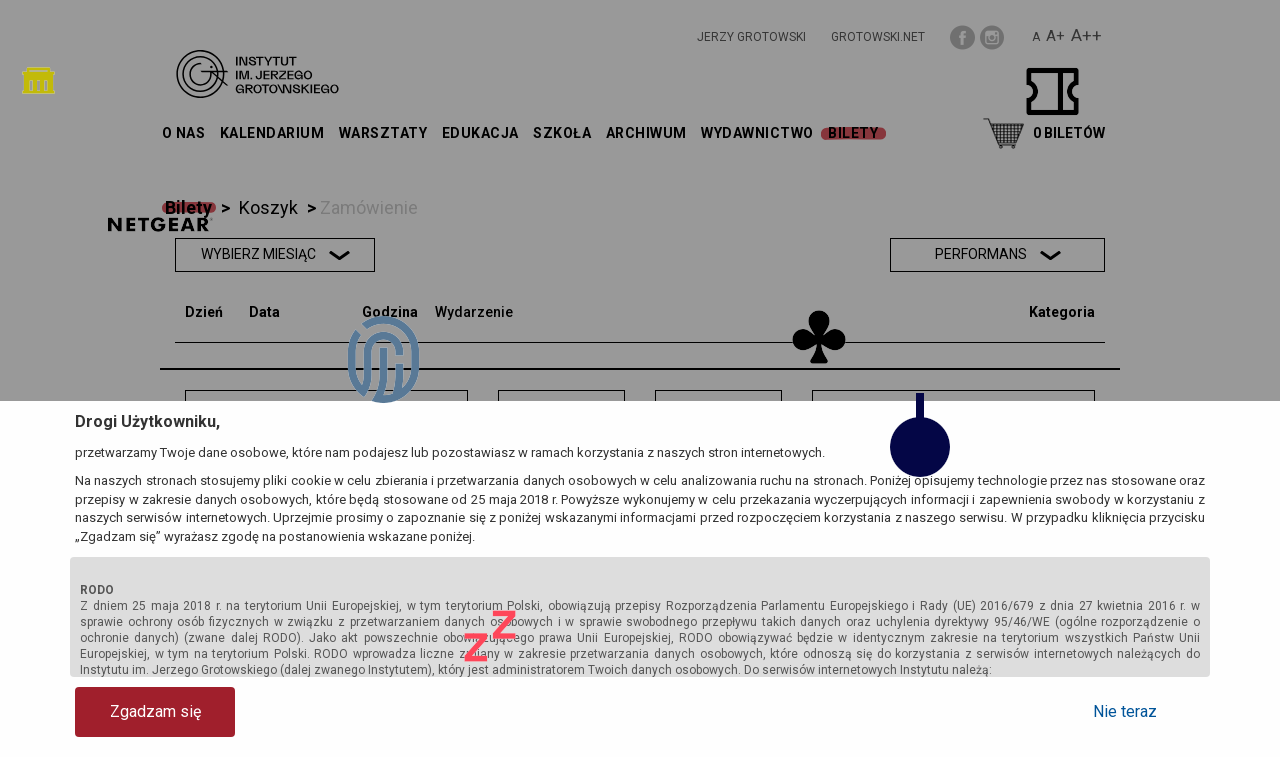 The width and height of the screenshot is (1280, 757). I want to click on access government services, so click(38, 80).